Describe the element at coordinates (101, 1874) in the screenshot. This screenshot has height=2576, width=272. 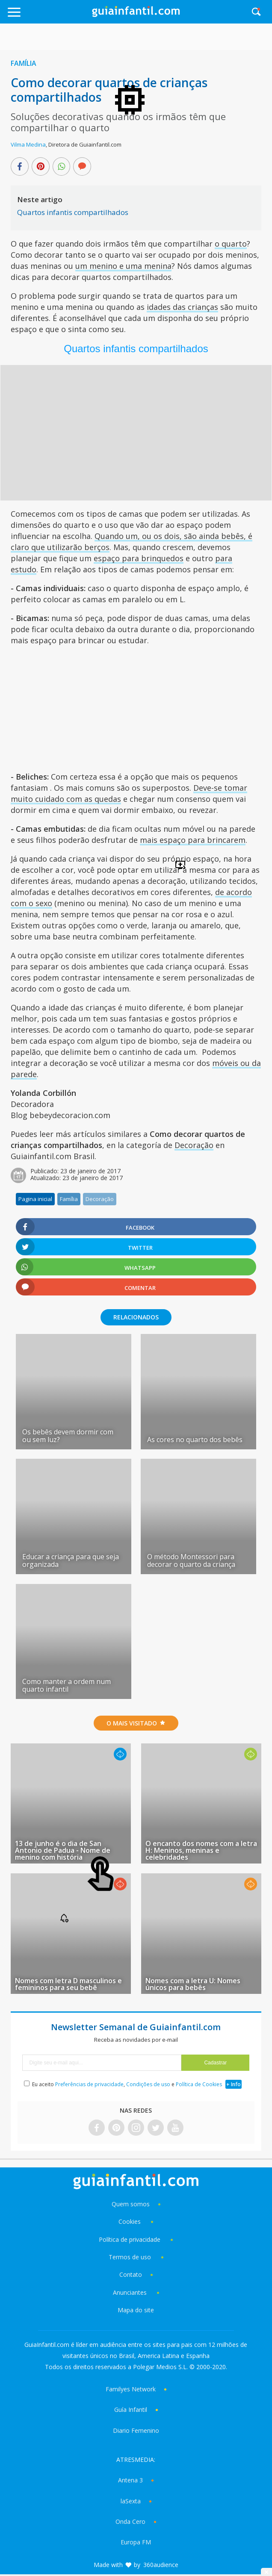
I see `tap to interact with touchscreen element` at that location.